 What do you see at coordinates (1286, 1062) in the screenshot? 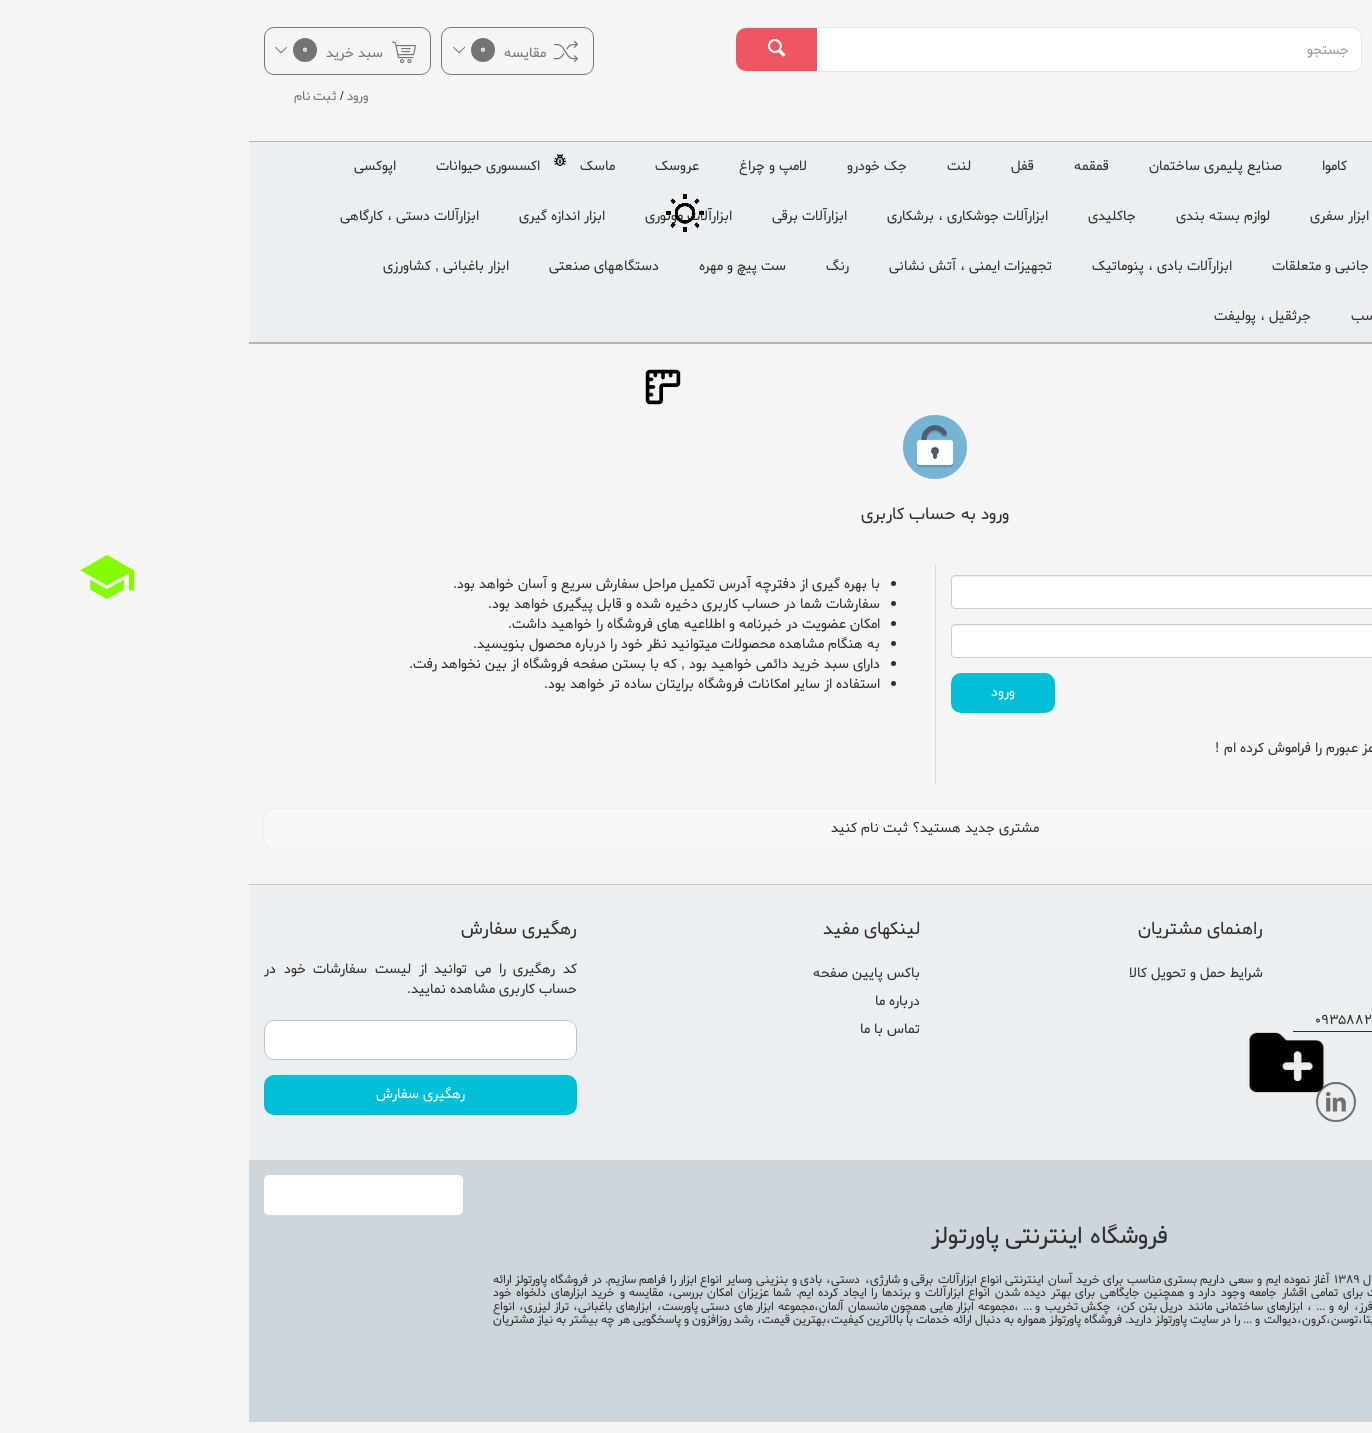
I see `create a new folder` at bounding box center [1286, 1062].